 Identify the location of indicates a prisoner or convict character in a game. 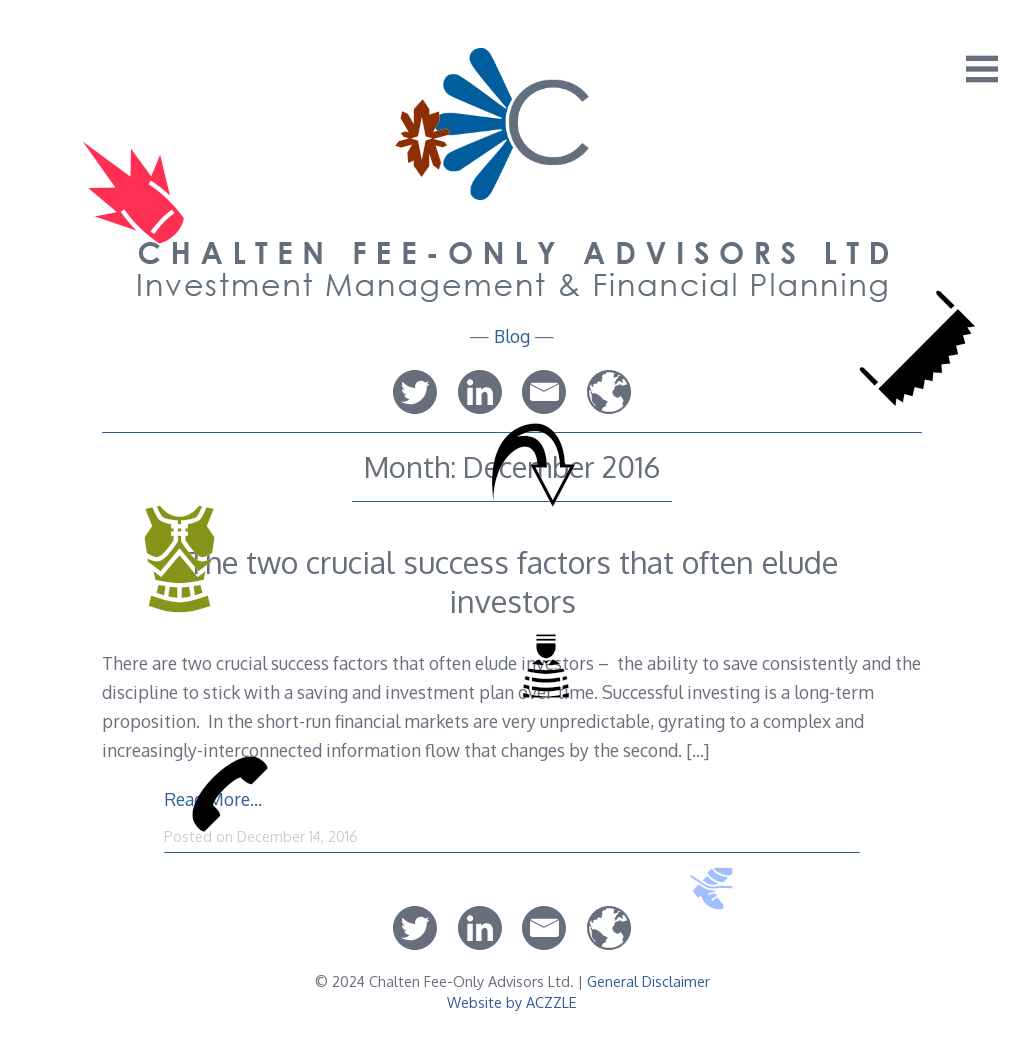
(546, 666).